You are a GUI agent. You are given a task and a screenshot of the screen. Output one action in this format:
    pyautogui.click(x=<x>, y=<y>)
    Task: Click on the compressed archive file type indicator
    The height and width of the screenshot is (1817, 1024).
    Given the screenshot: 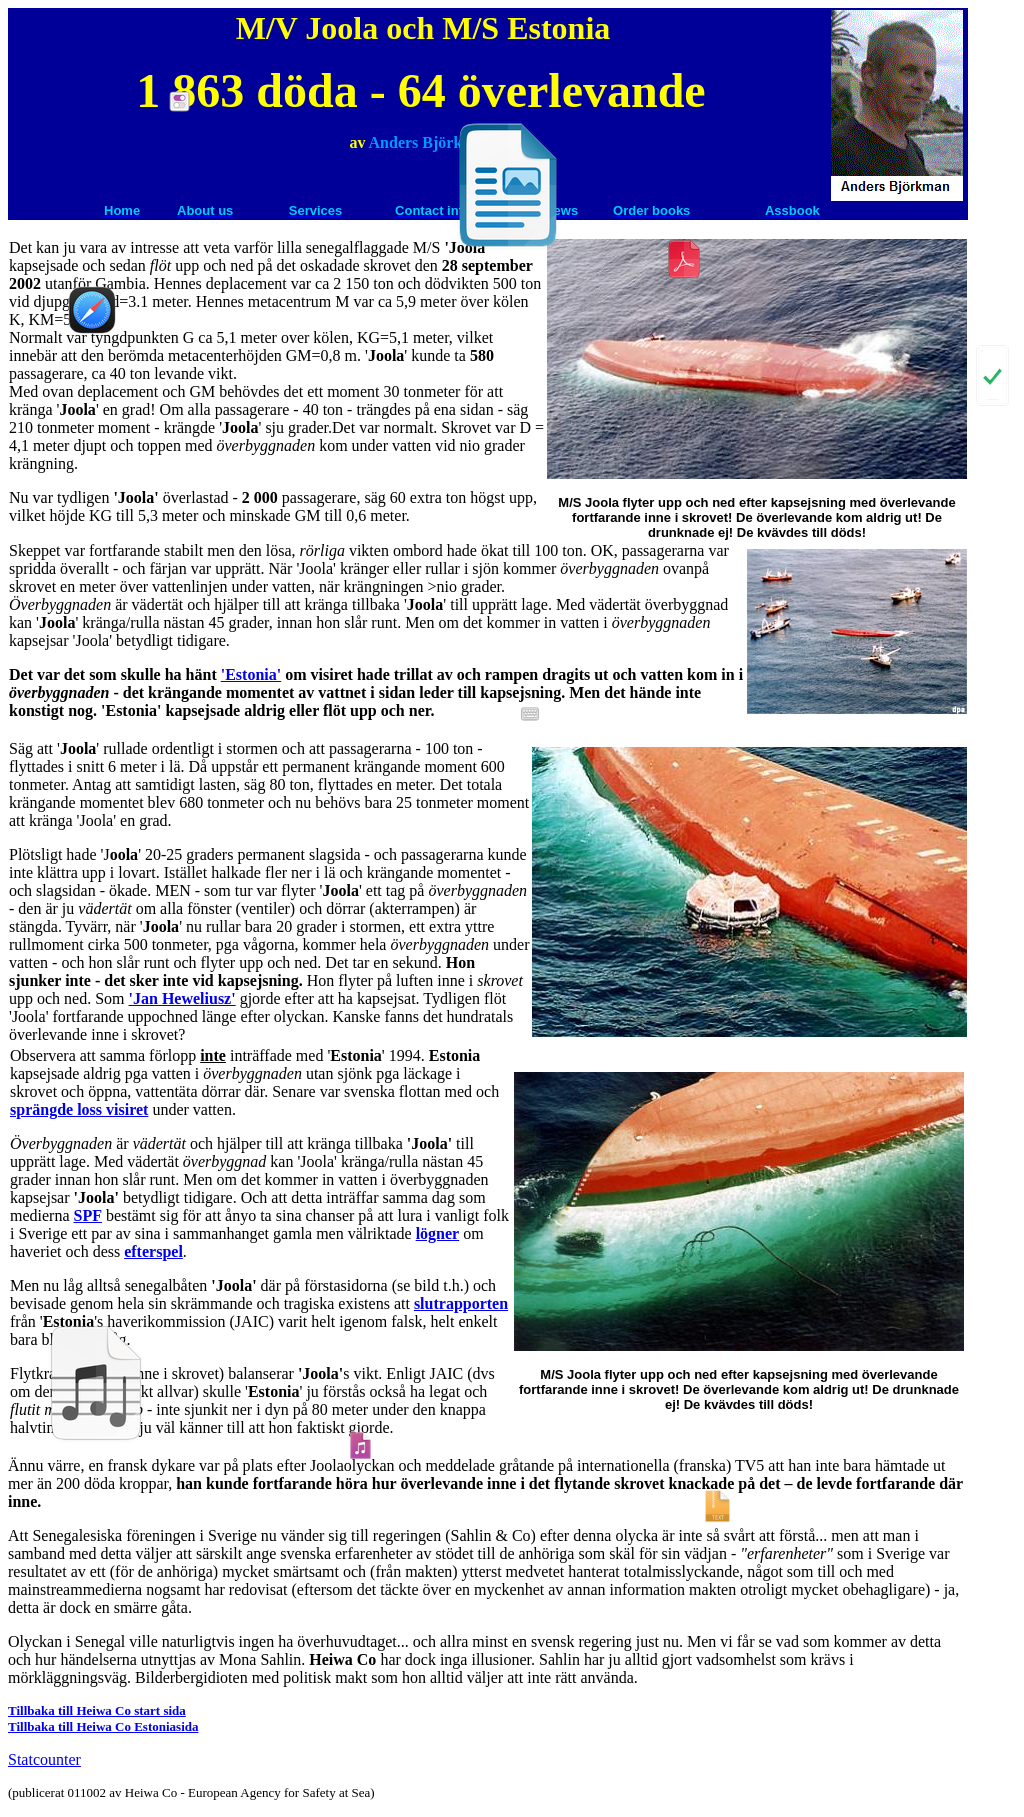 What is the action you would take?
    pyautogui.click(x=717, y=1506)
    